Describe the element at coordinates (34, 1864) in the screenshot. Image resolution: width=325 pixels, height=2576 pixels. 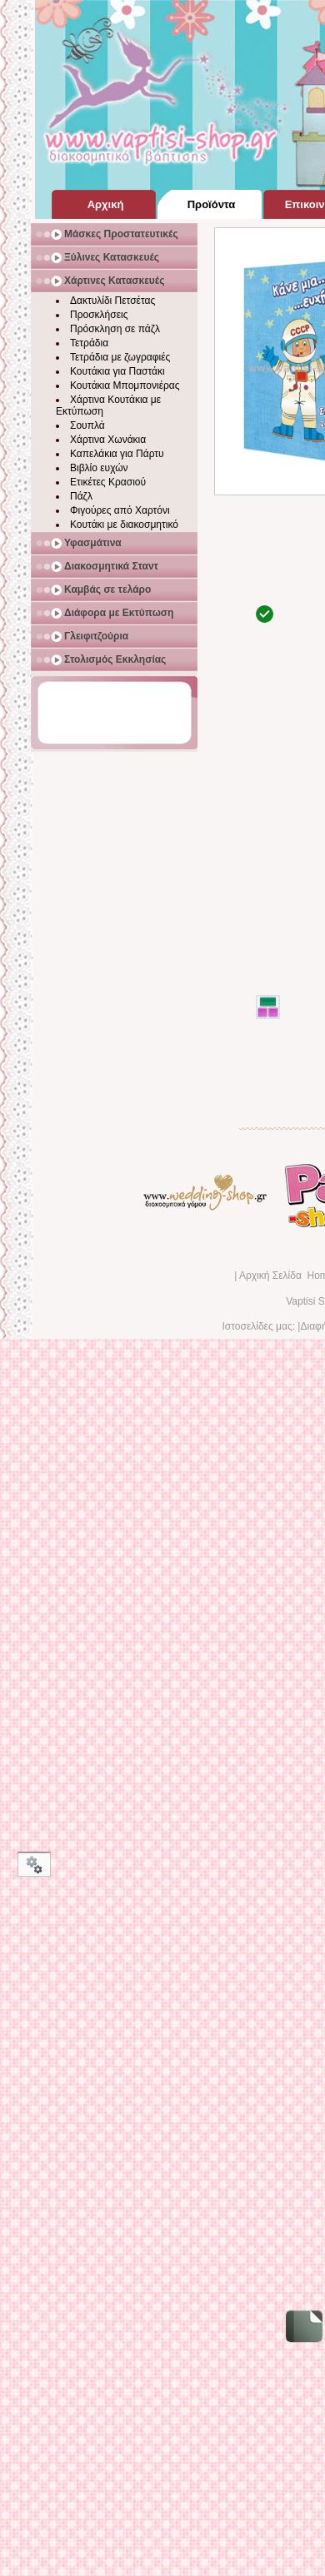
I see `run an executable program or application` at that location.